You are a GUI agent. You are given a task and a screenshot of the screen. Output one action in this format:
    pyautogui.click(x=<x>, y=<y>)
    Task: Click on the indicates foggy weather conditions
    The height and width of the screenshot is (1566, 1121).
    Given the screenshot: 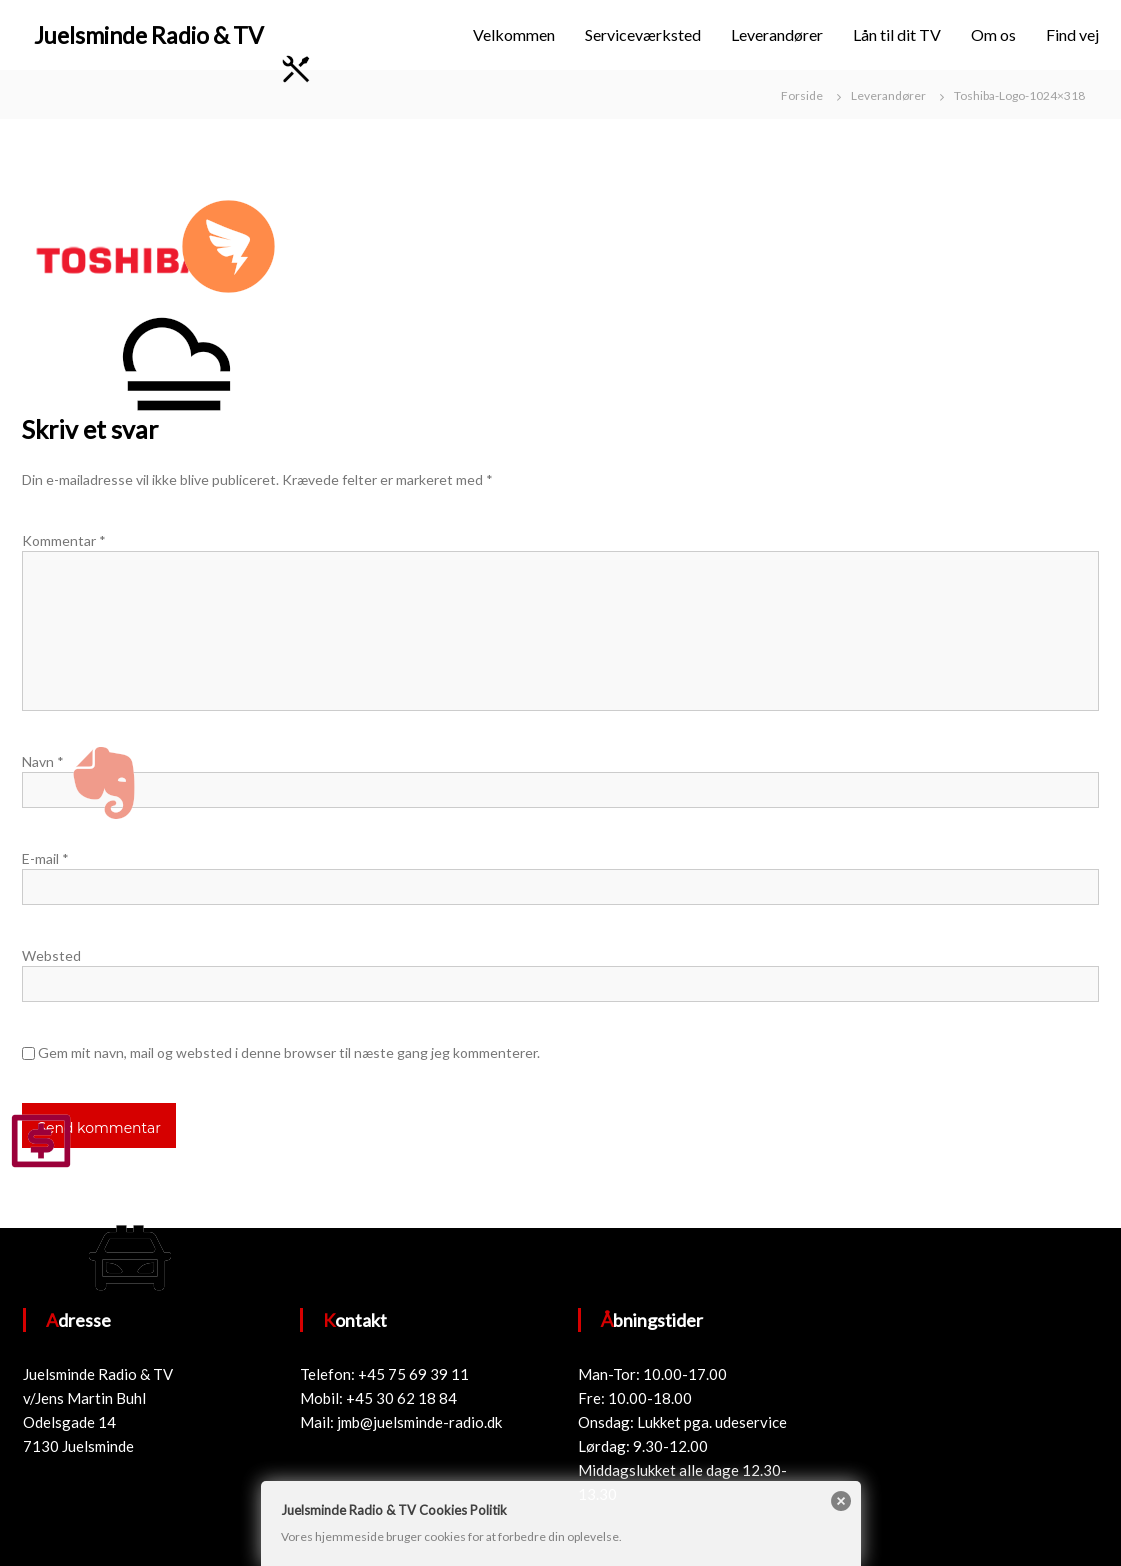 What is the action you would take?
    pyautogui.click(x=176, y=366)
    